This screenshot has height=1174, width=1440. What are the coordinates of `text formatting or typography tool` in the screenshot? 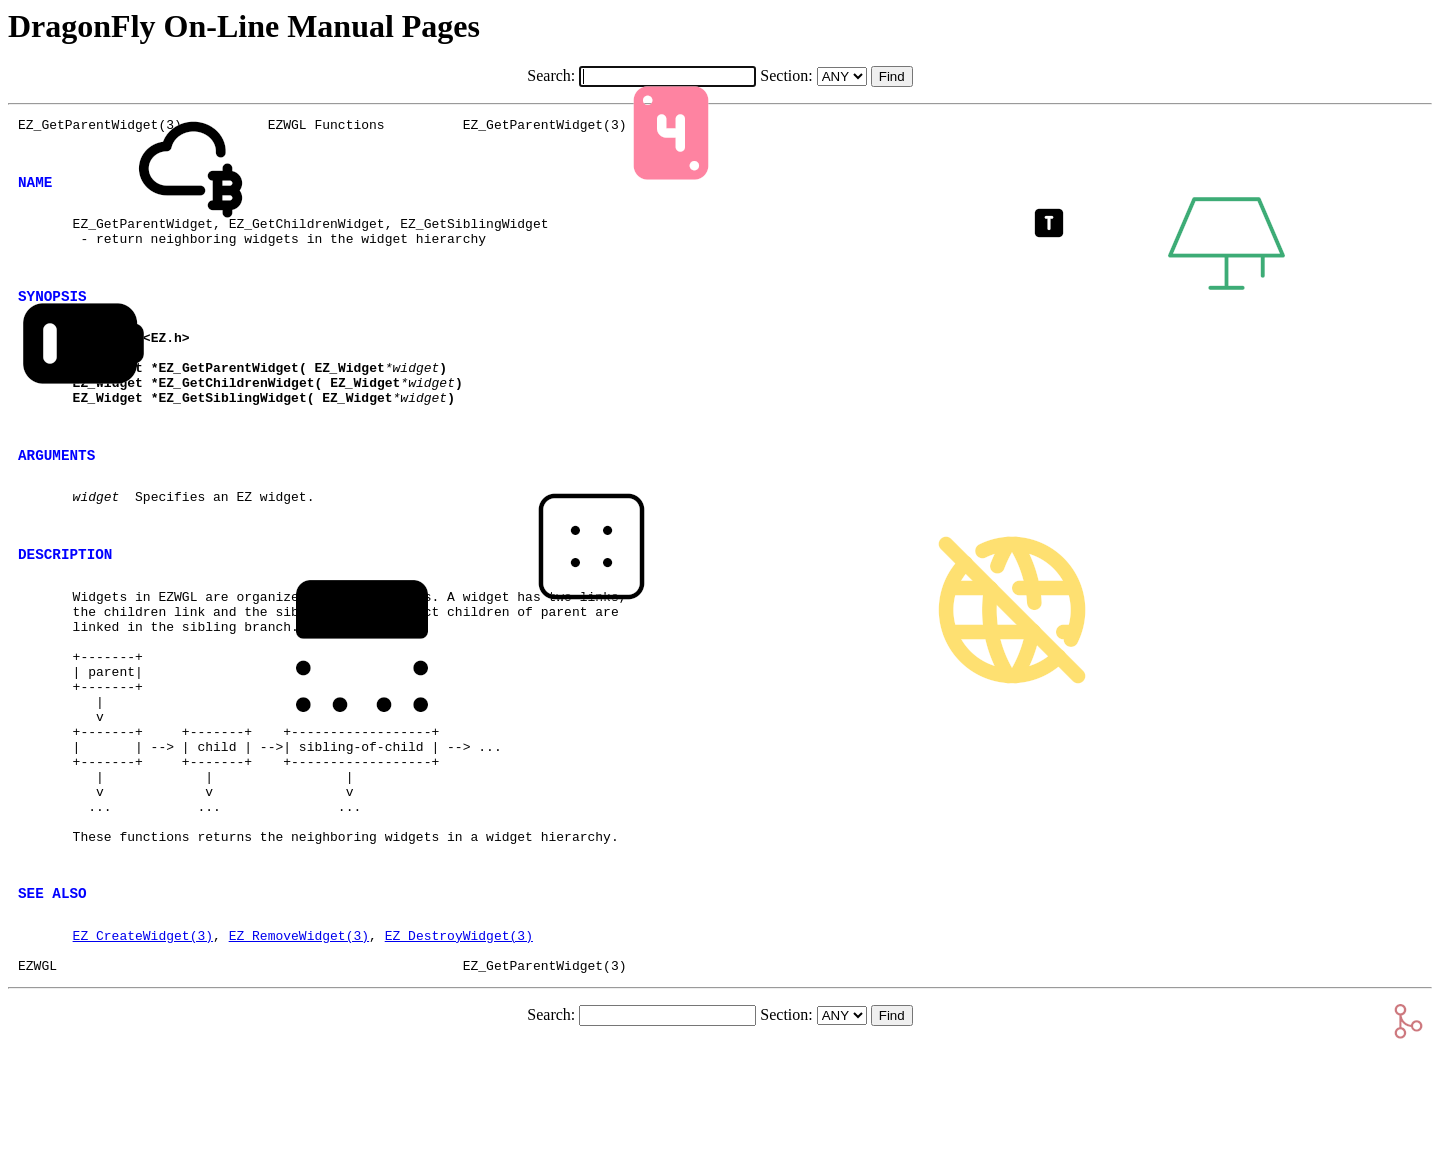 It's located at (1049, 223).